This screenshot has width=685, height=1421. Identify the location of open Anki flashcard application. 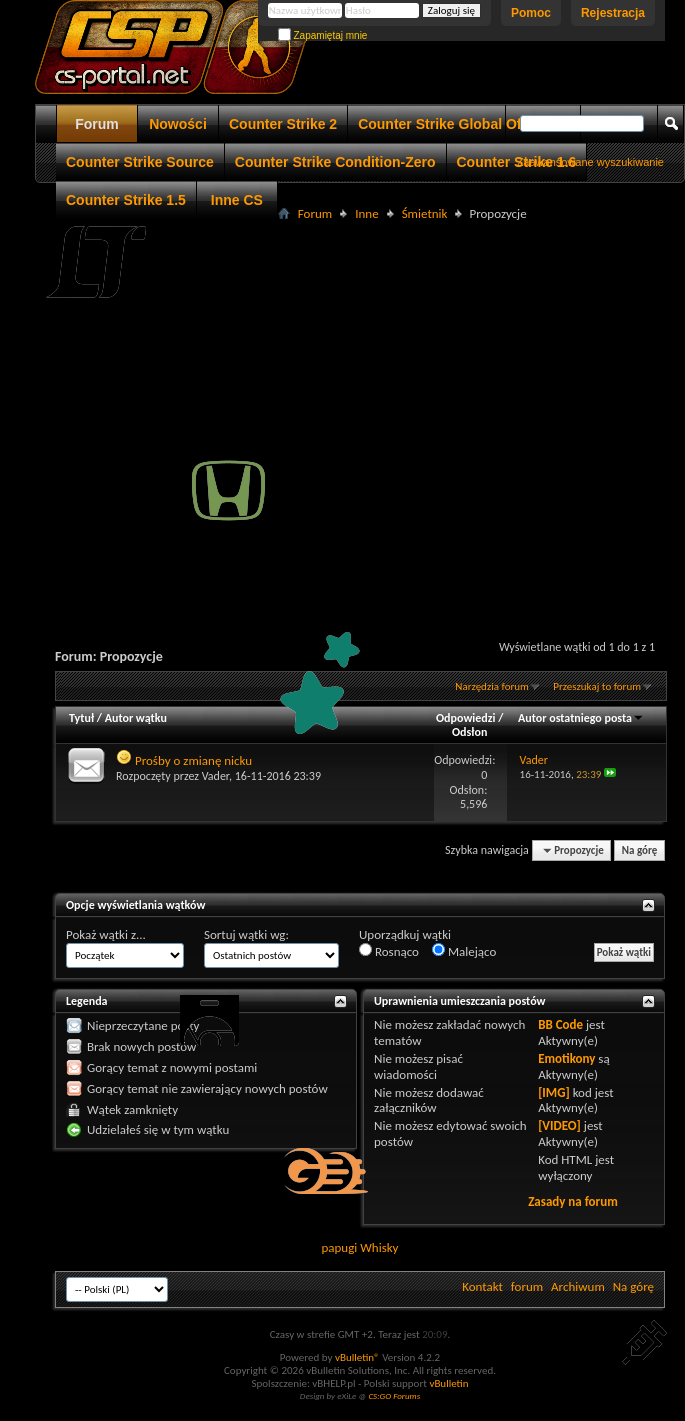
(320, 683).